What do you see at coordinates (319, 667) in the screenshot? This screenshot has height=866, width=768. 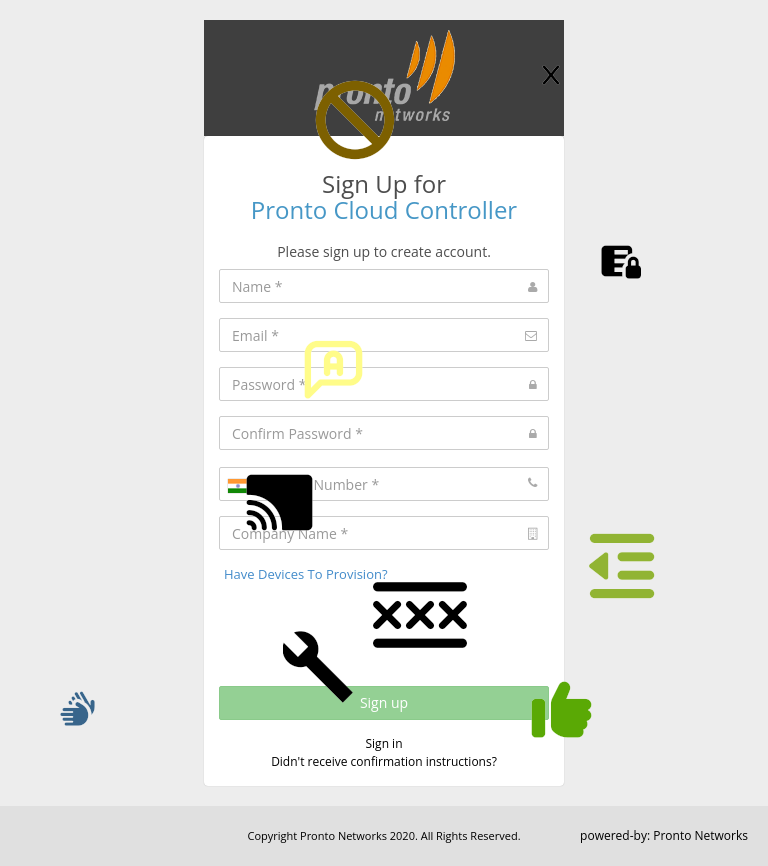 I see `access settings or configuration options` at bounding box center [319, 667].